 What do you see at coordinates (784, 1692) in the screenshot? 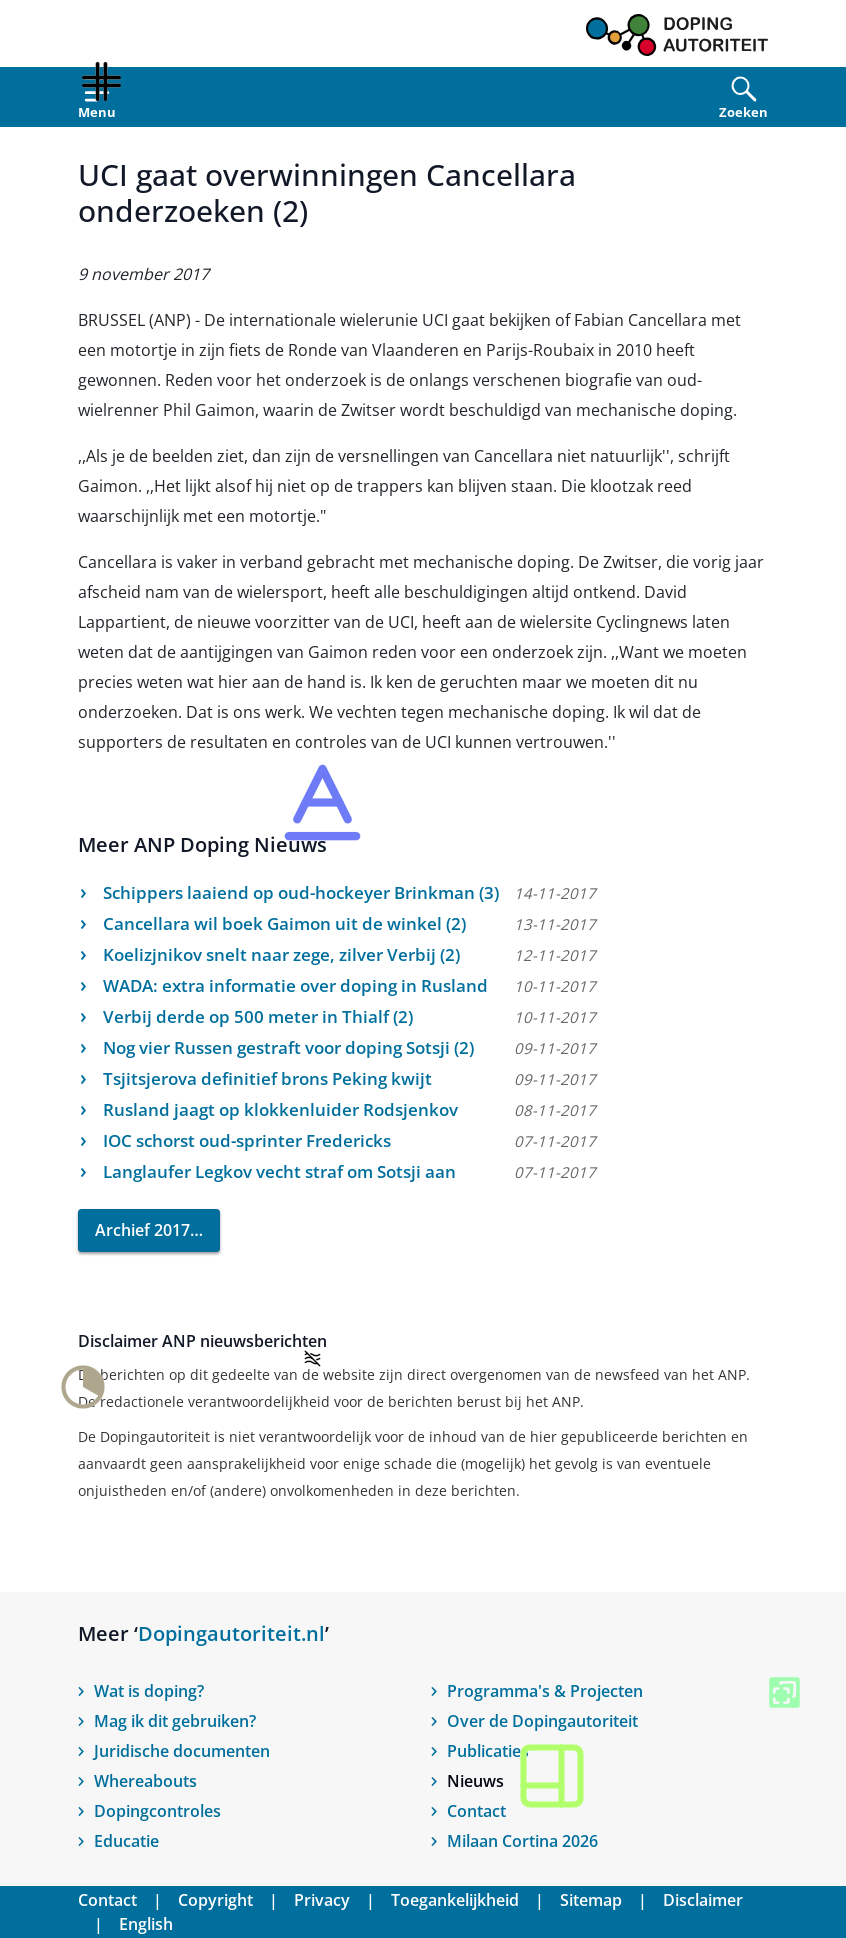
I see `bring selection to front layer` at bounding box center [784, 1692].